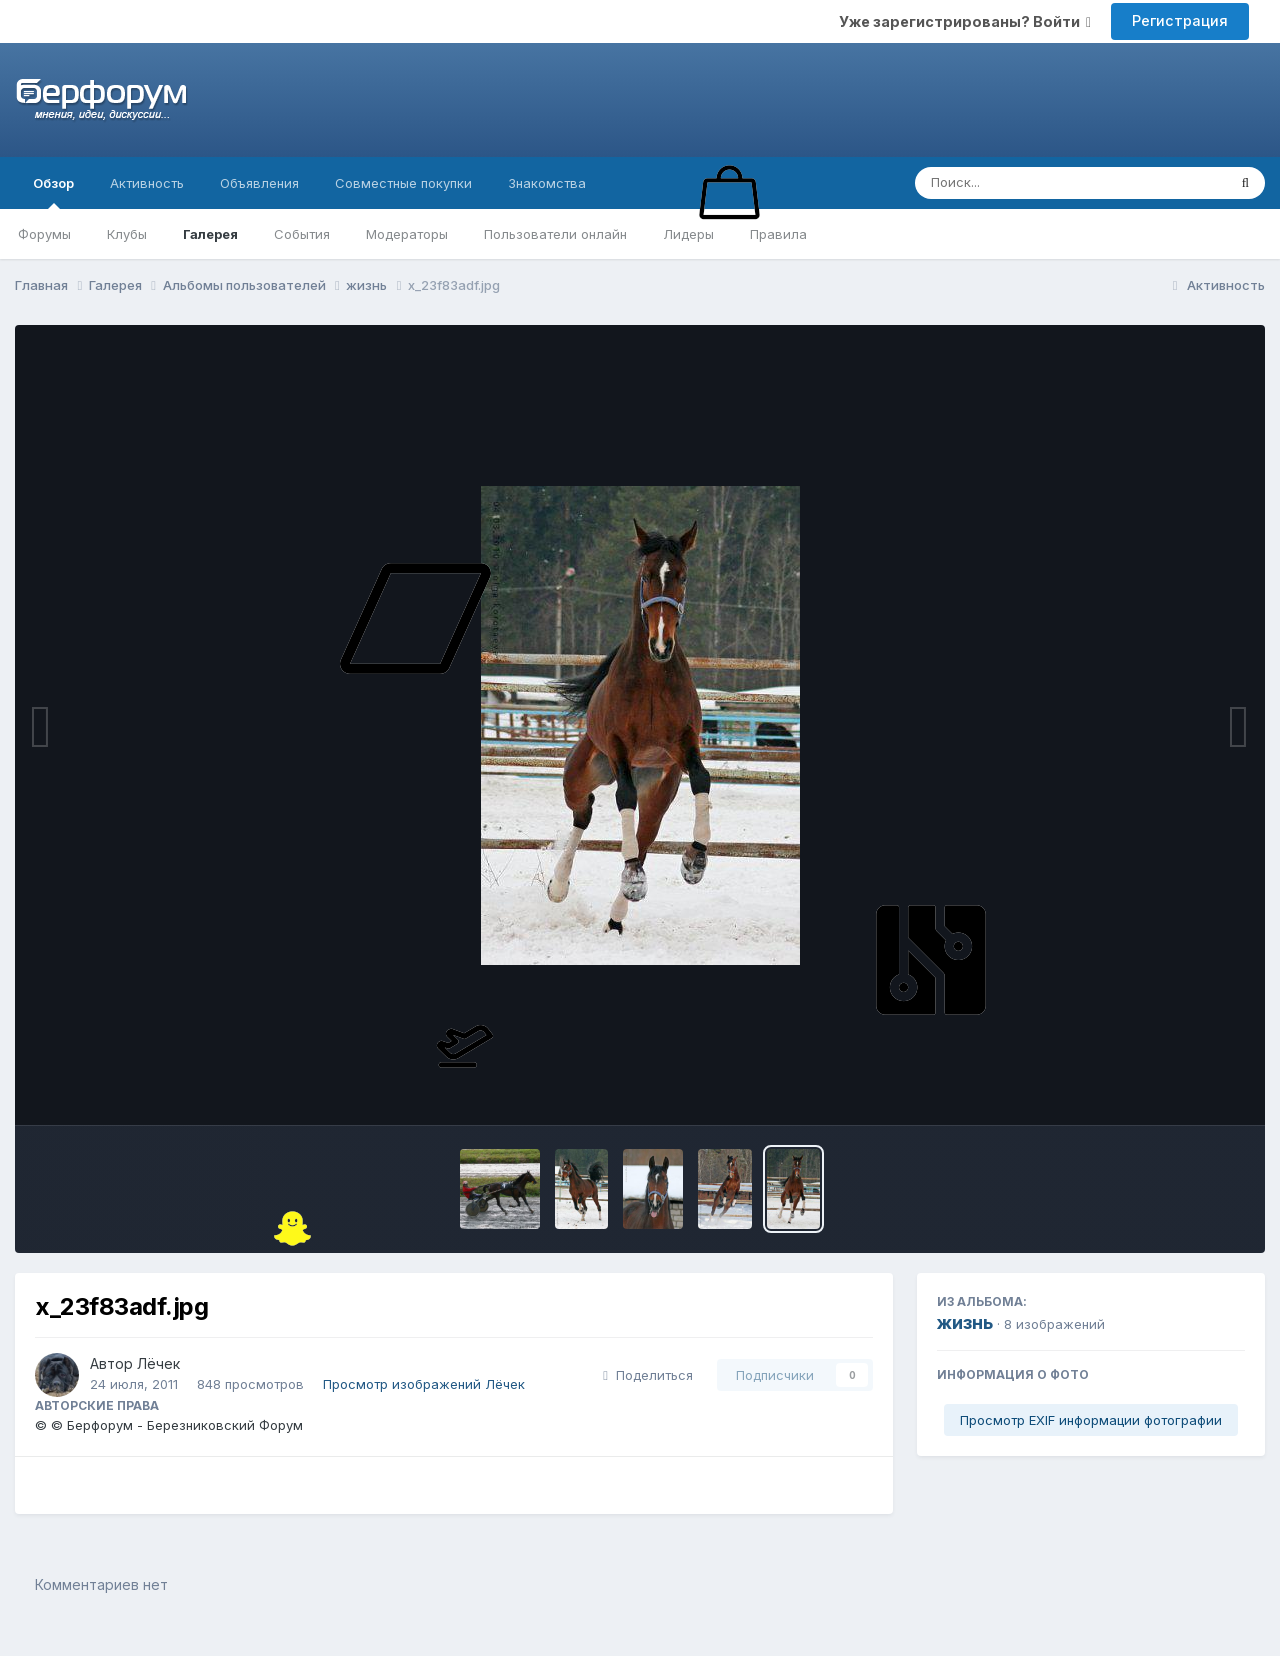 This screenshot has width=1280, height=1656. Describe the element at coordinates (931, 960) in the screenshot. I see `access hardware or circuit settings` at that location.